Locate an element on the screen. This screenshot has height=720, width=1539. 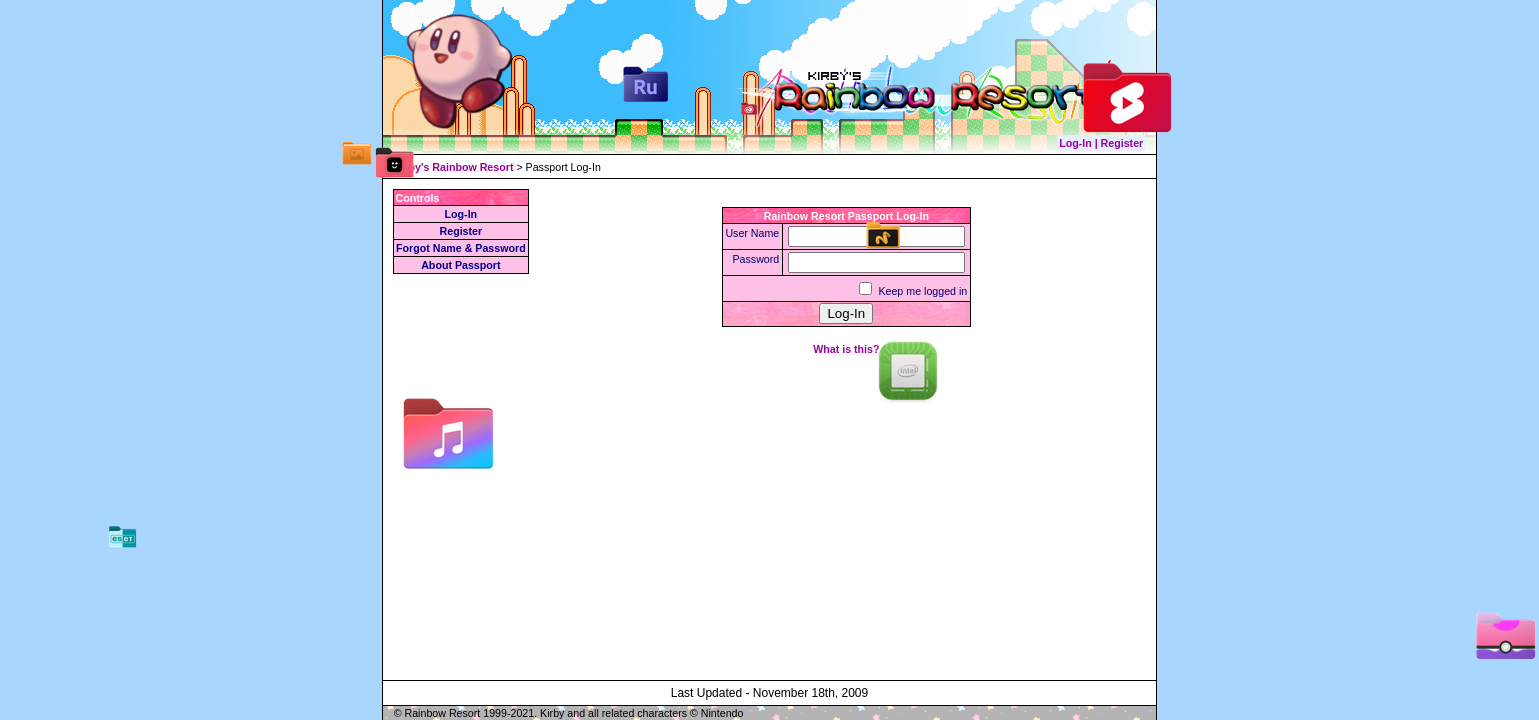
open eset antivirus files folder is located at coordinates (122, 537).